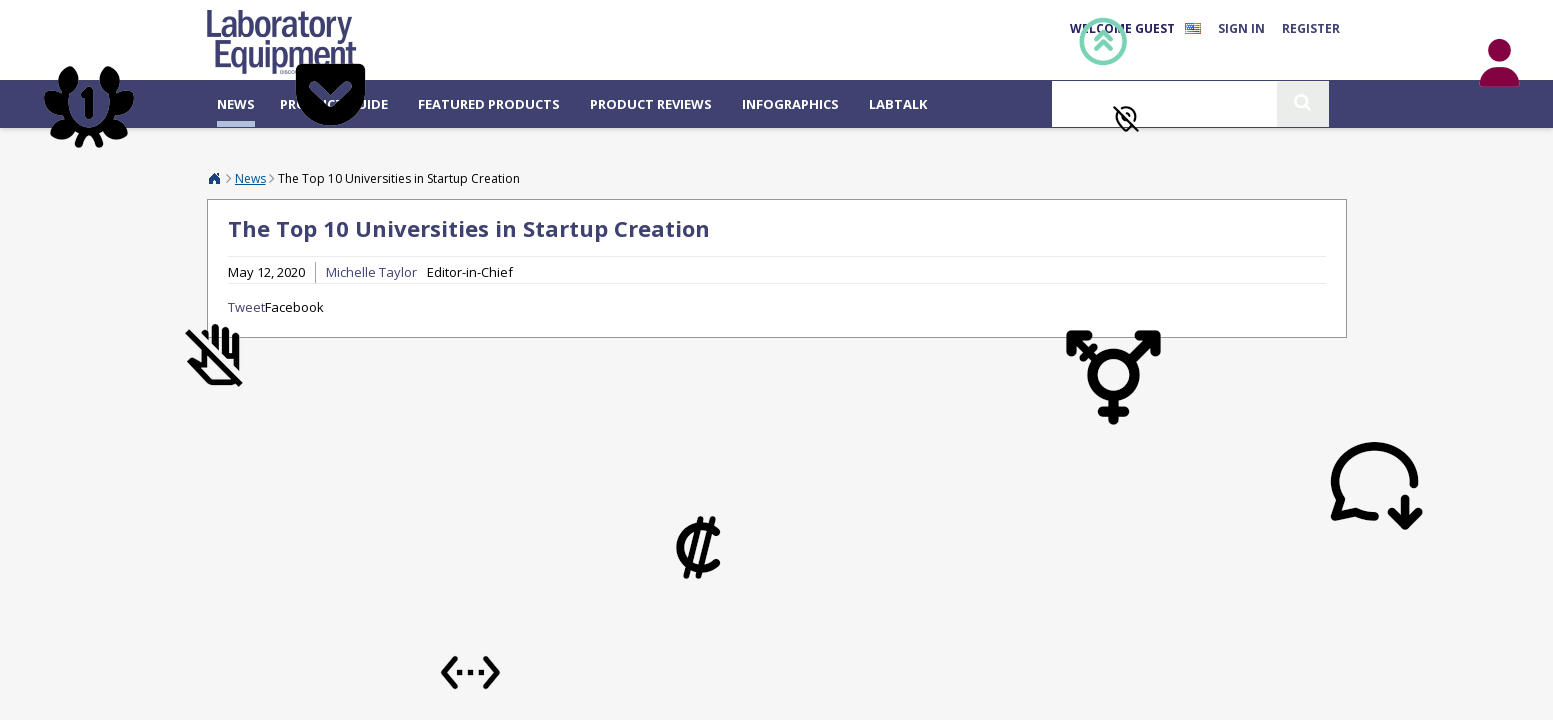 The width and height of the screenshot is (1553, 720). What do you see at coordinates (1126, 119) in the screenshot?
I see `disable location services` at bounding box center [1126, 119].